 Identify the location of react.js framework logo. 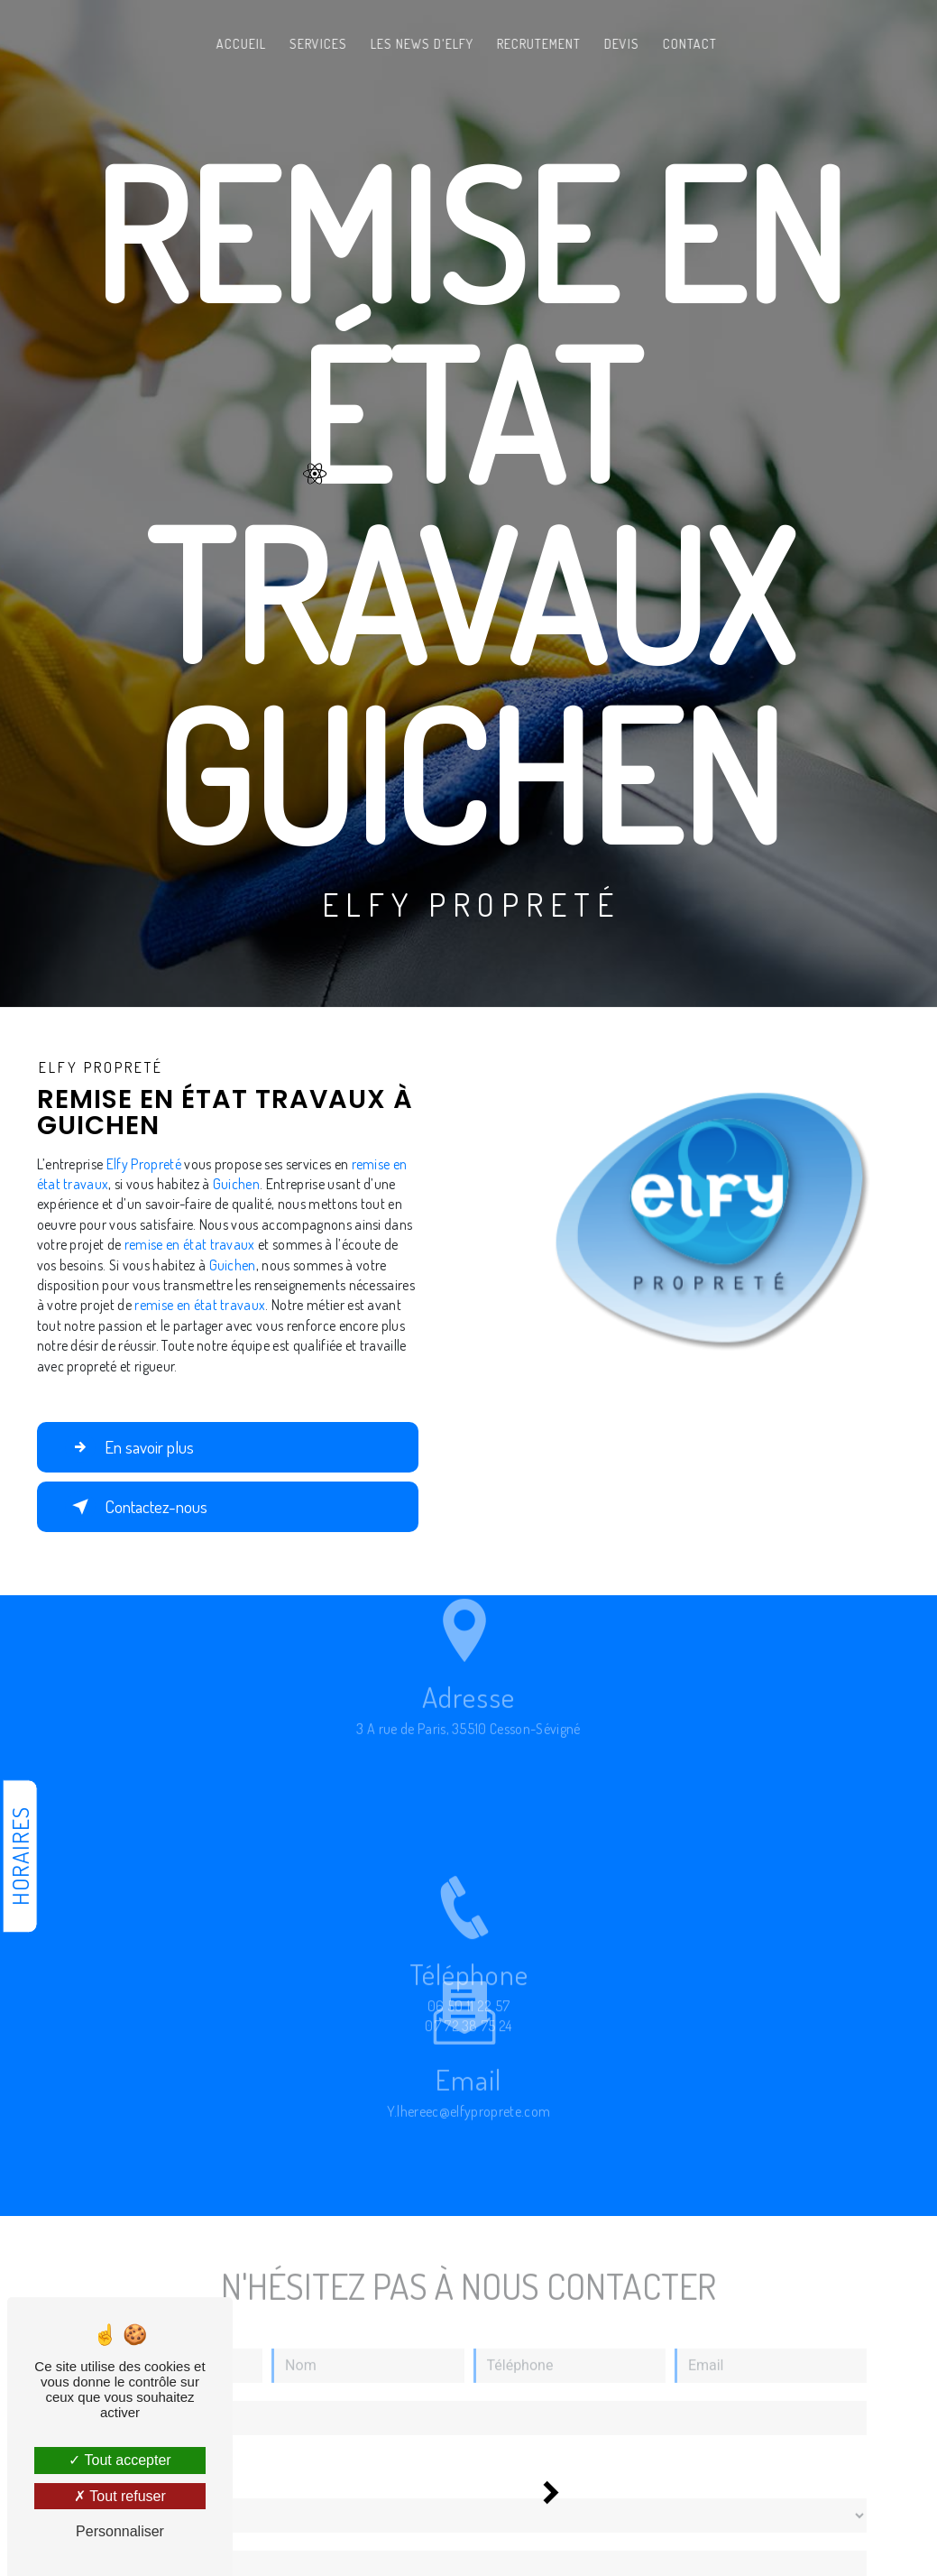
(315, 474).